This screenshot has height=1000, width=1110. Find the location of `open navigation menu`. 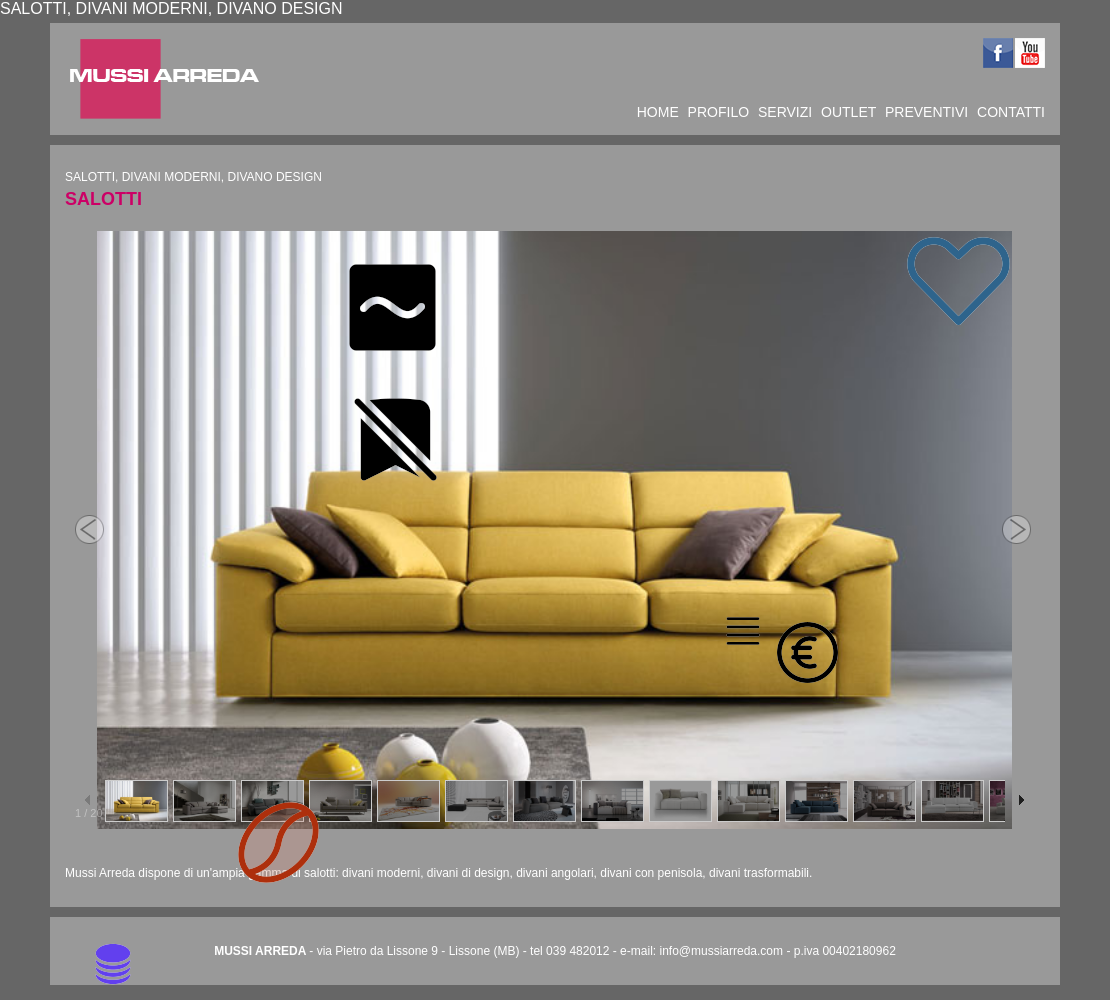

open navigation menu is located at coordinates (743, 631).